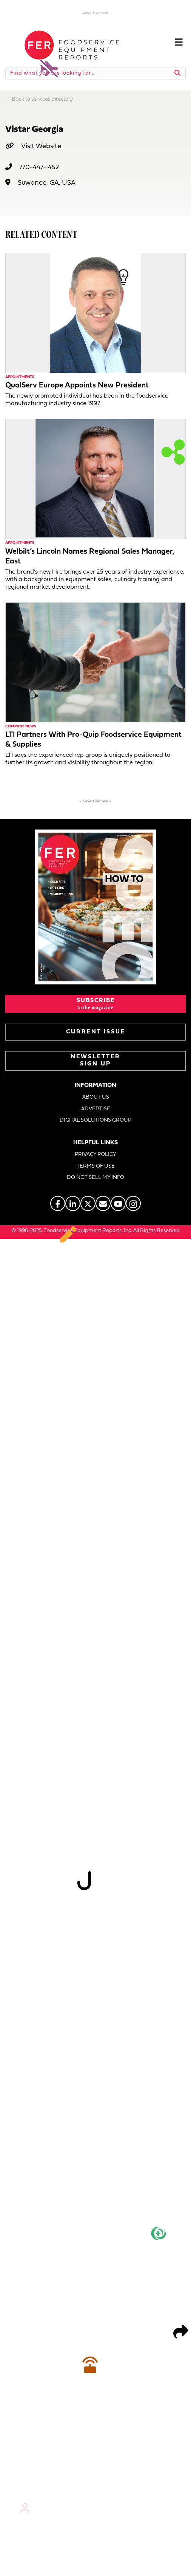 This screenshot has height=2576, width=191. What do you see at coordinates (159, 2233) in the screenshot?
I see `medrt brand logo` at bounding box center [159, 2233].